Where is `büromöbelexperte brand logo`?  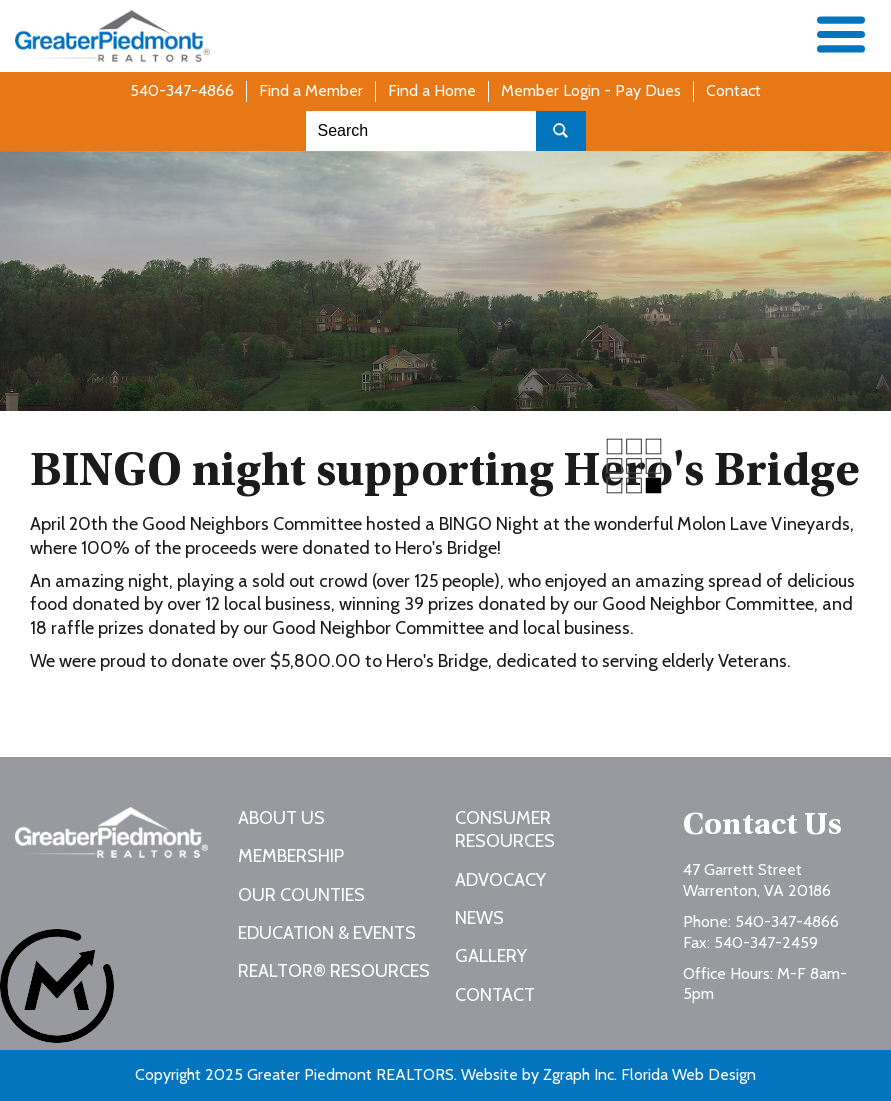
büromöbelexperte brand logo is located at coordinates (634, 466).